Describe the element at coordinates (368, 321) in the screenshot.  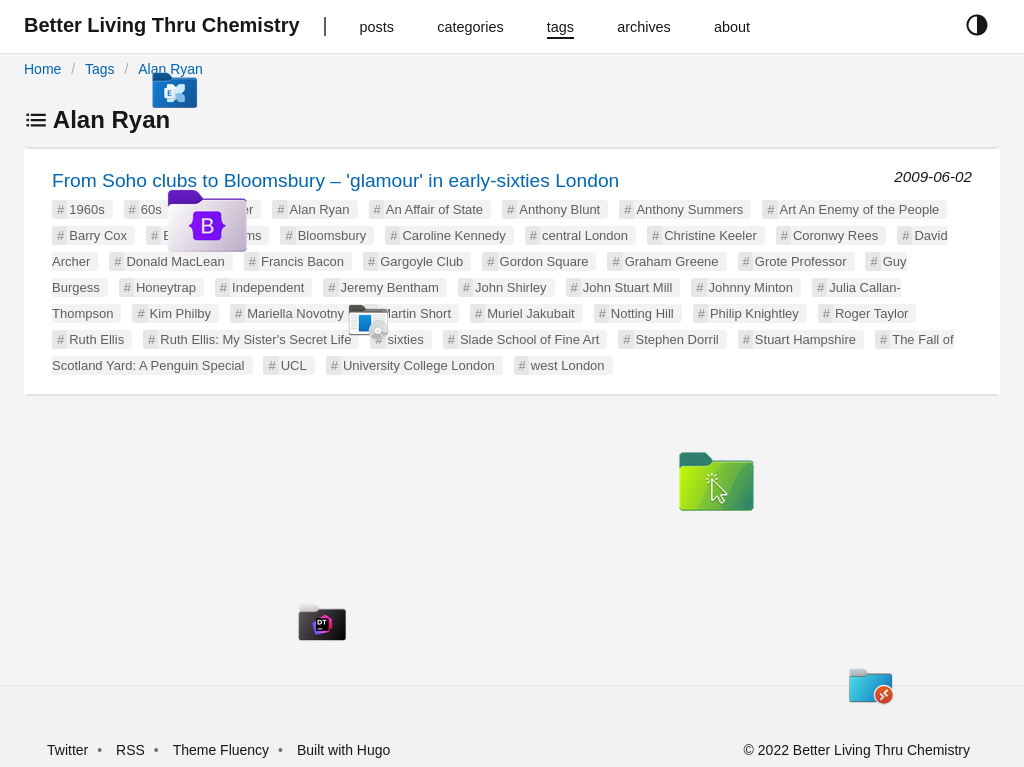
I see `open folder containing program executables` at that location.